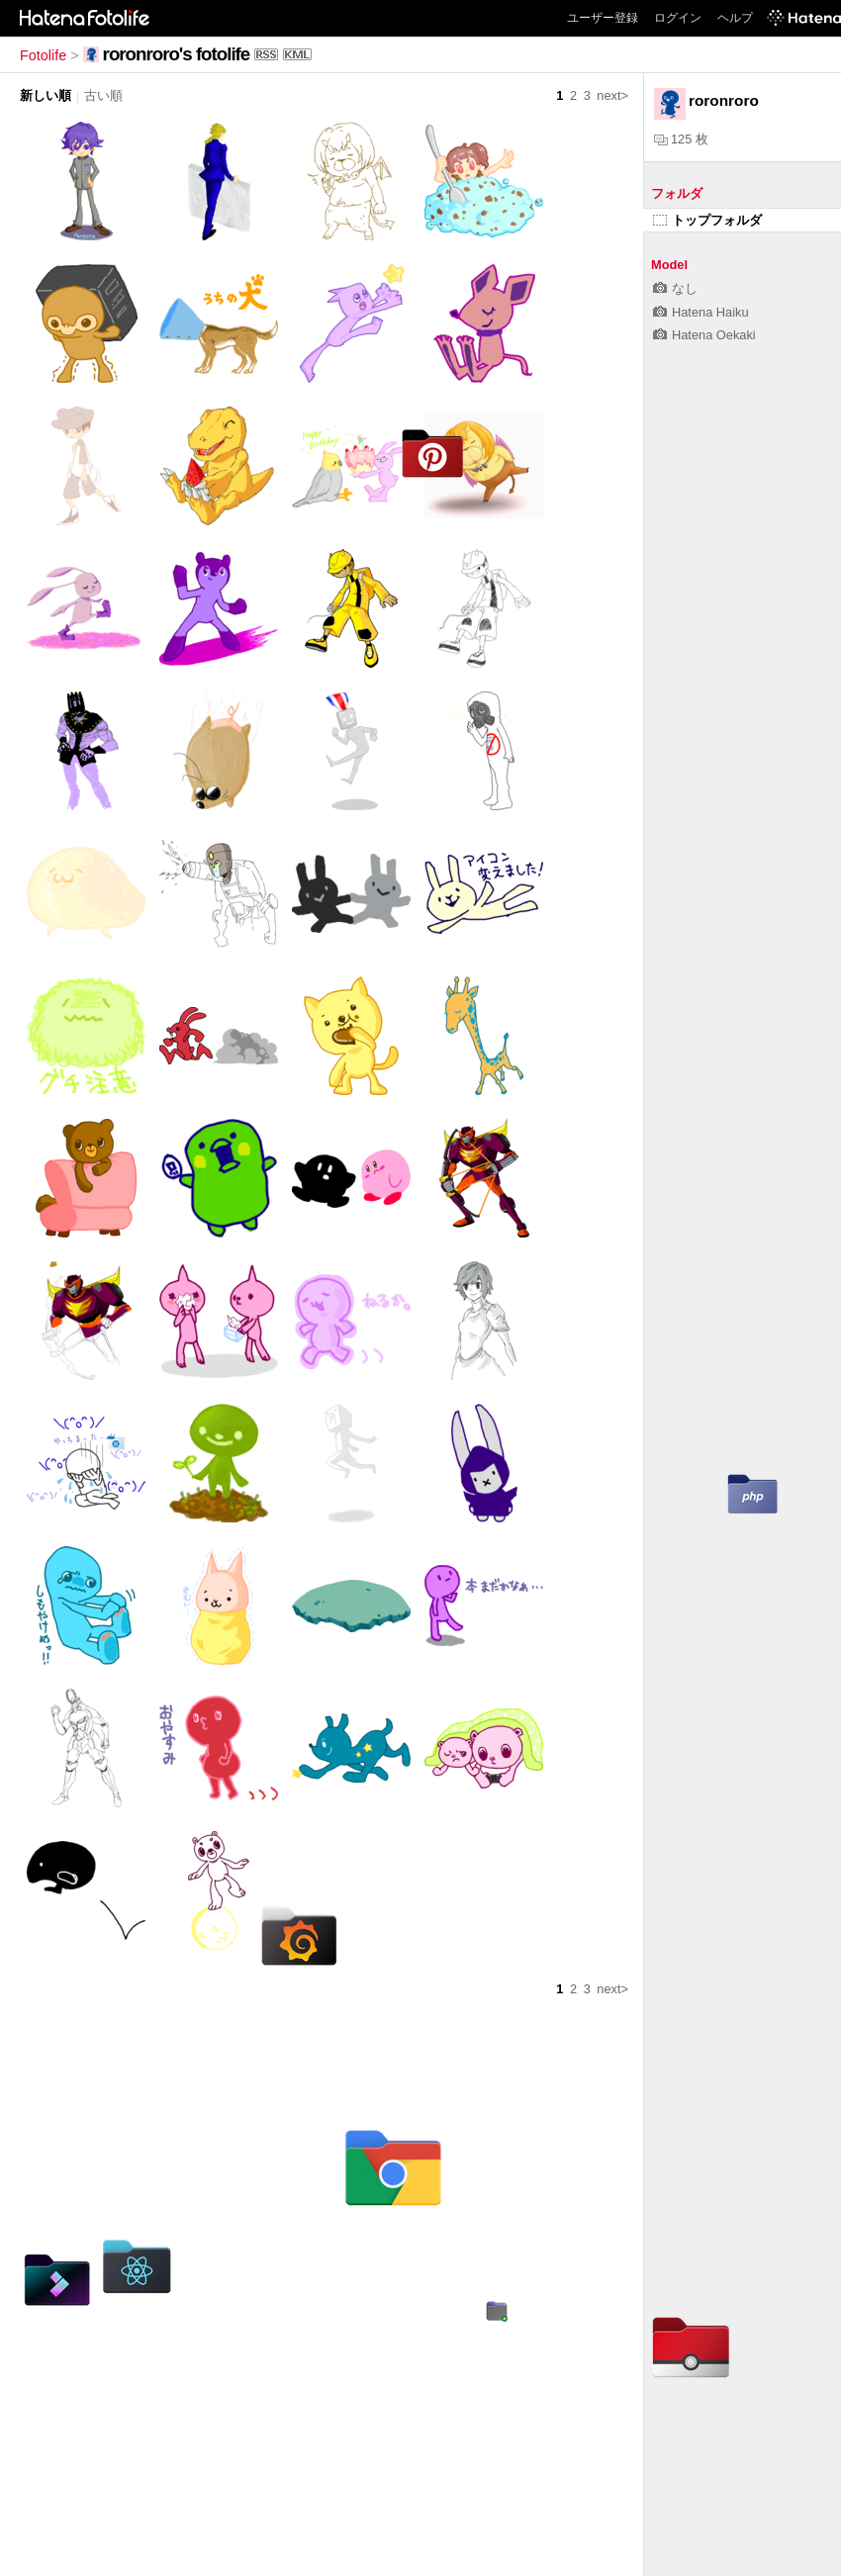 Image resolution: width=841 pixels, height=2576 pixels. I want to click on open Xamarin project files folder, so click(116, 1443).